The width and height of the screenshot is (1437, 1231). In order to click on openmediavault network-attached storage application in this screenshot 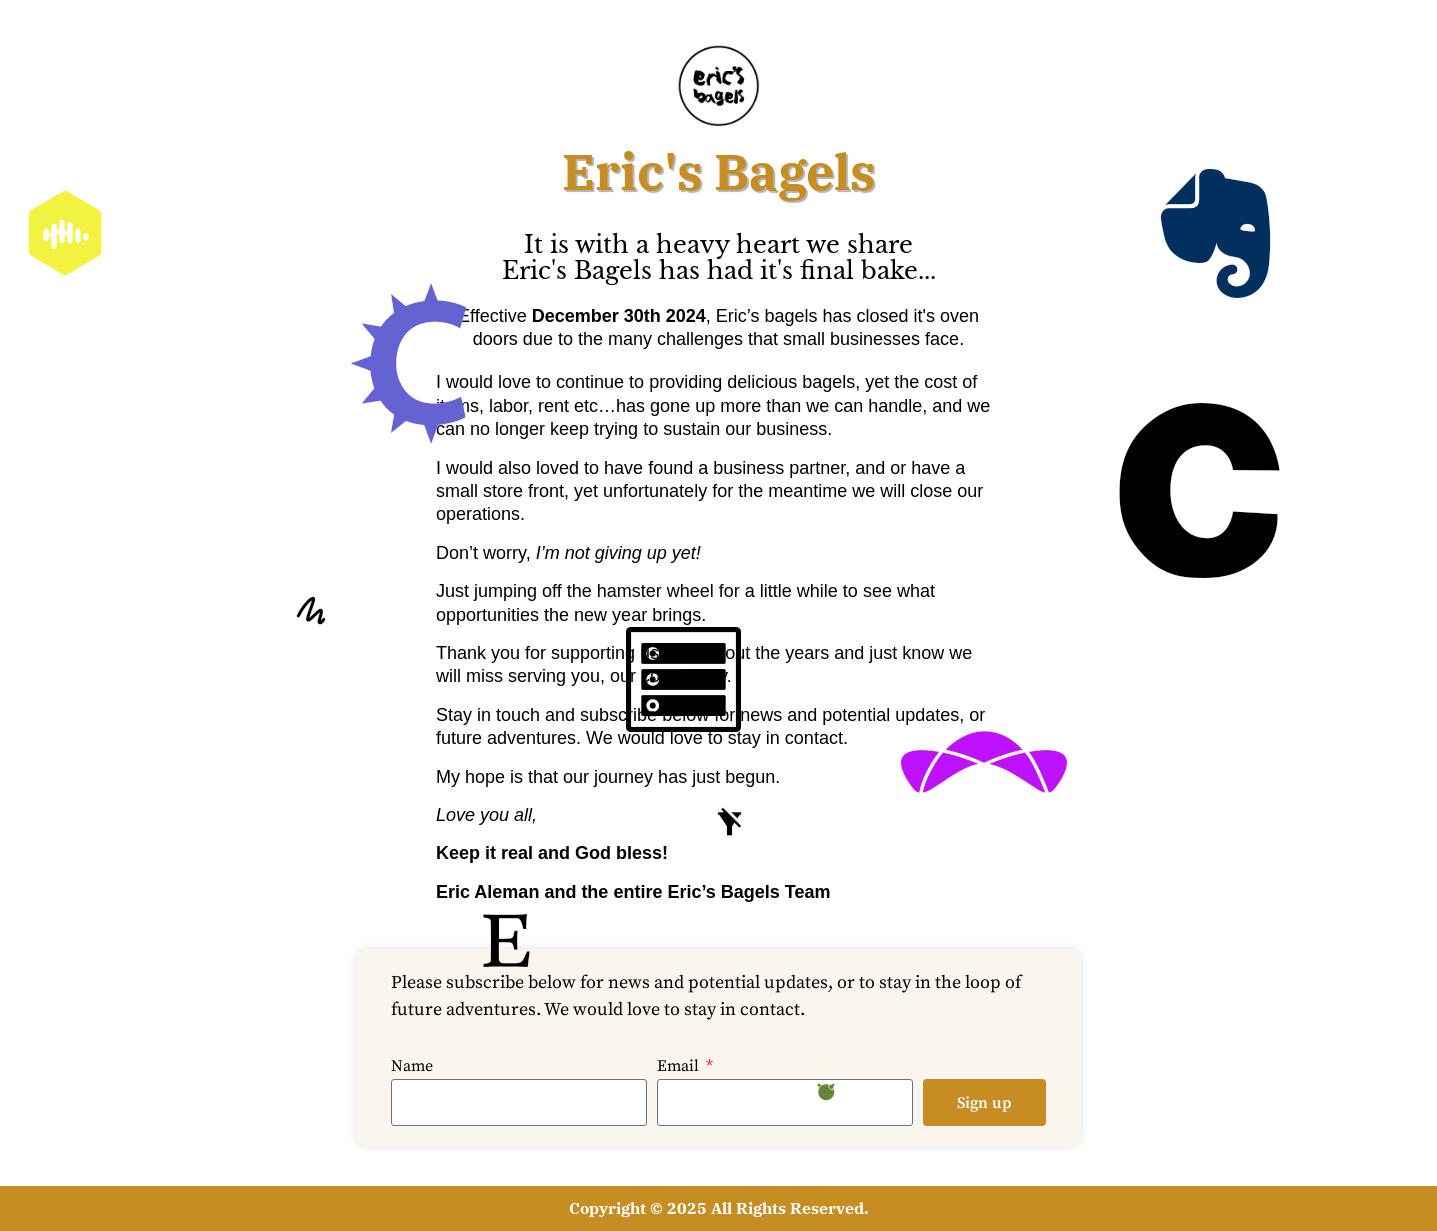, I will do `click(683, 679)`.